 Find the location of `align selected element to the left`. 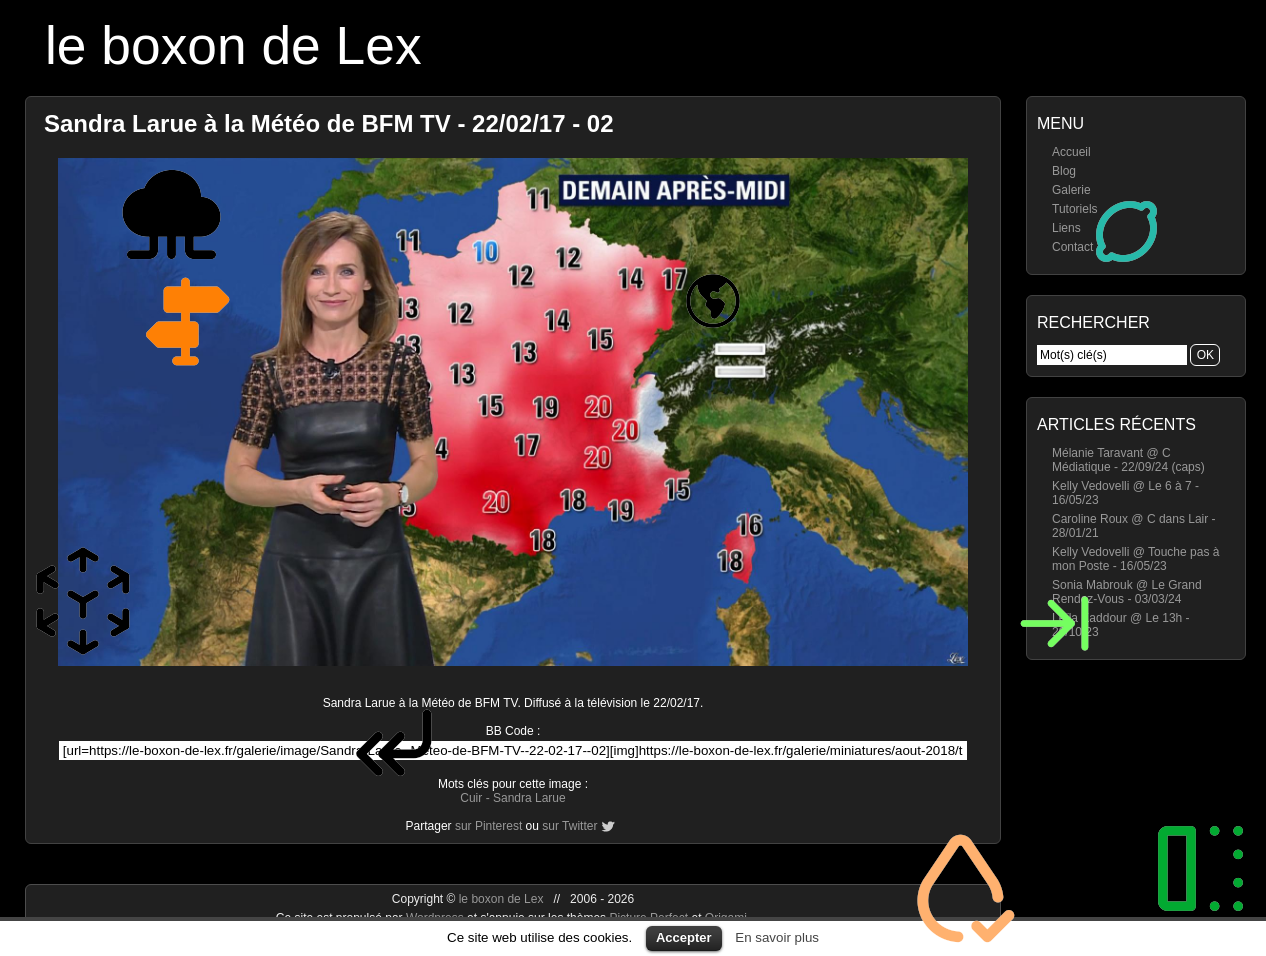

align selected element to the left is located at coordinates (1200, 868).